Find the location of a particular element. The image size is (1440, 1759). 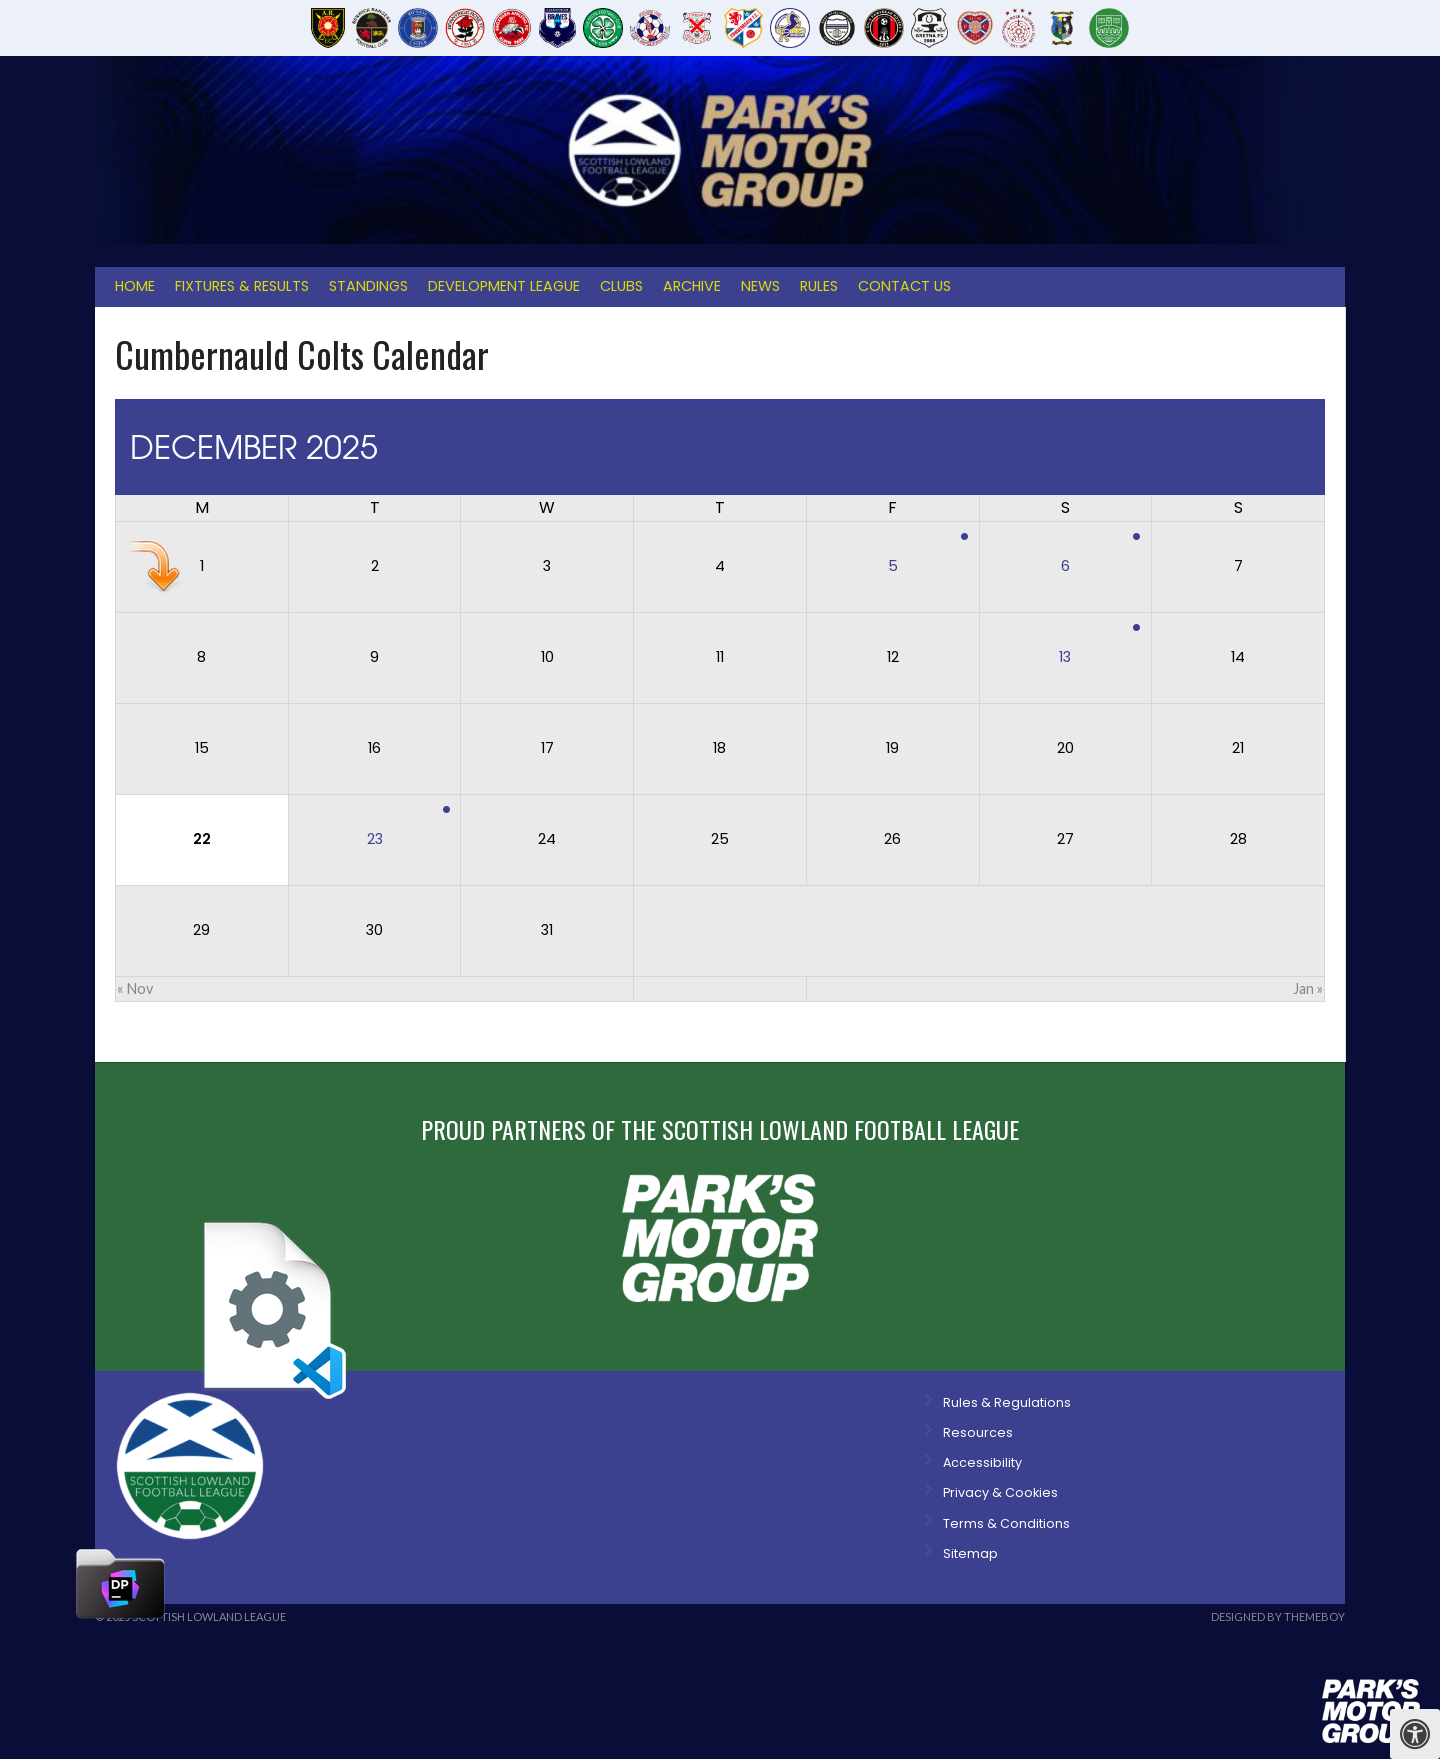

open folder containing JetBrains dotPeek projects is located at coordinates (120, 1586).